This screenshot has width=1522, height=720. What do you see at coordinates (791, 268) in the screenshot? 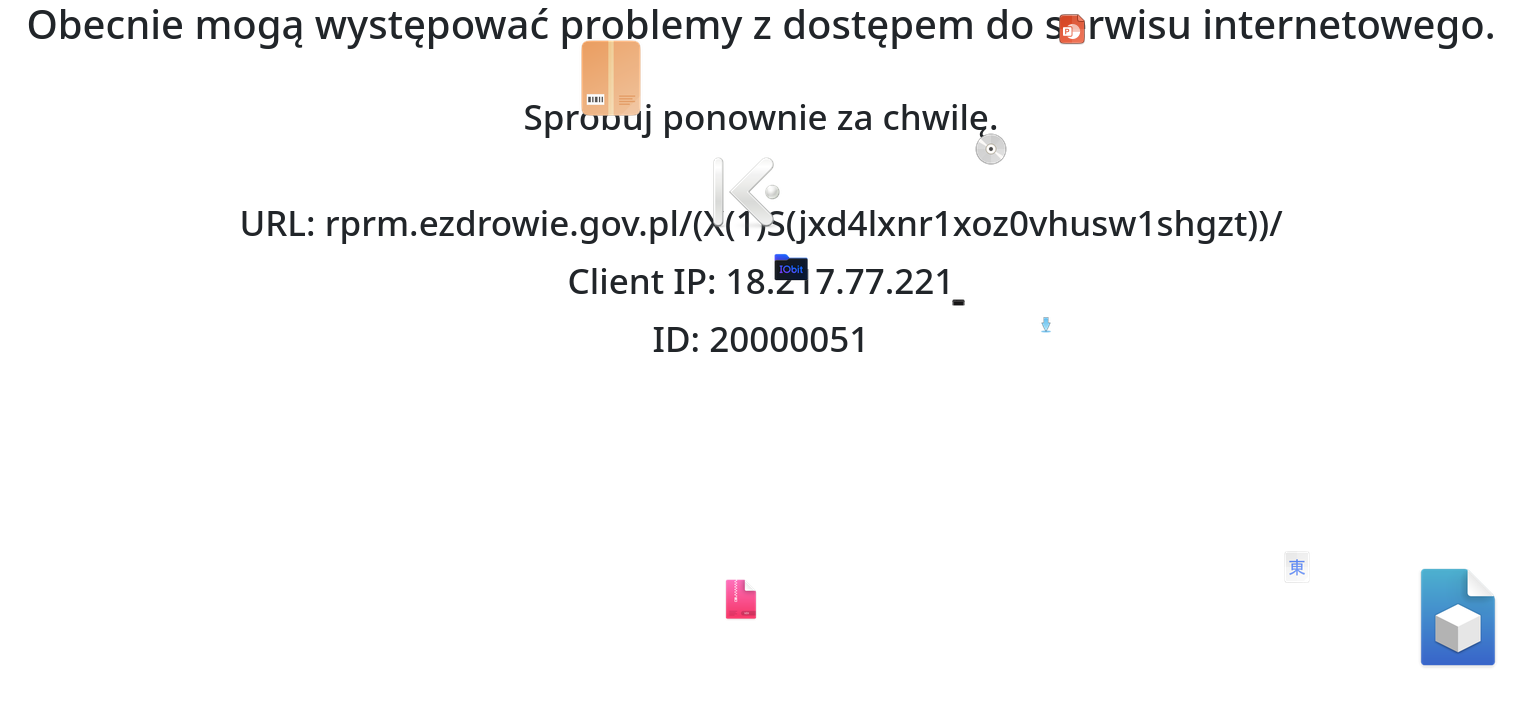
I see `open the IObit application folder` at bounding box center [791, 268].